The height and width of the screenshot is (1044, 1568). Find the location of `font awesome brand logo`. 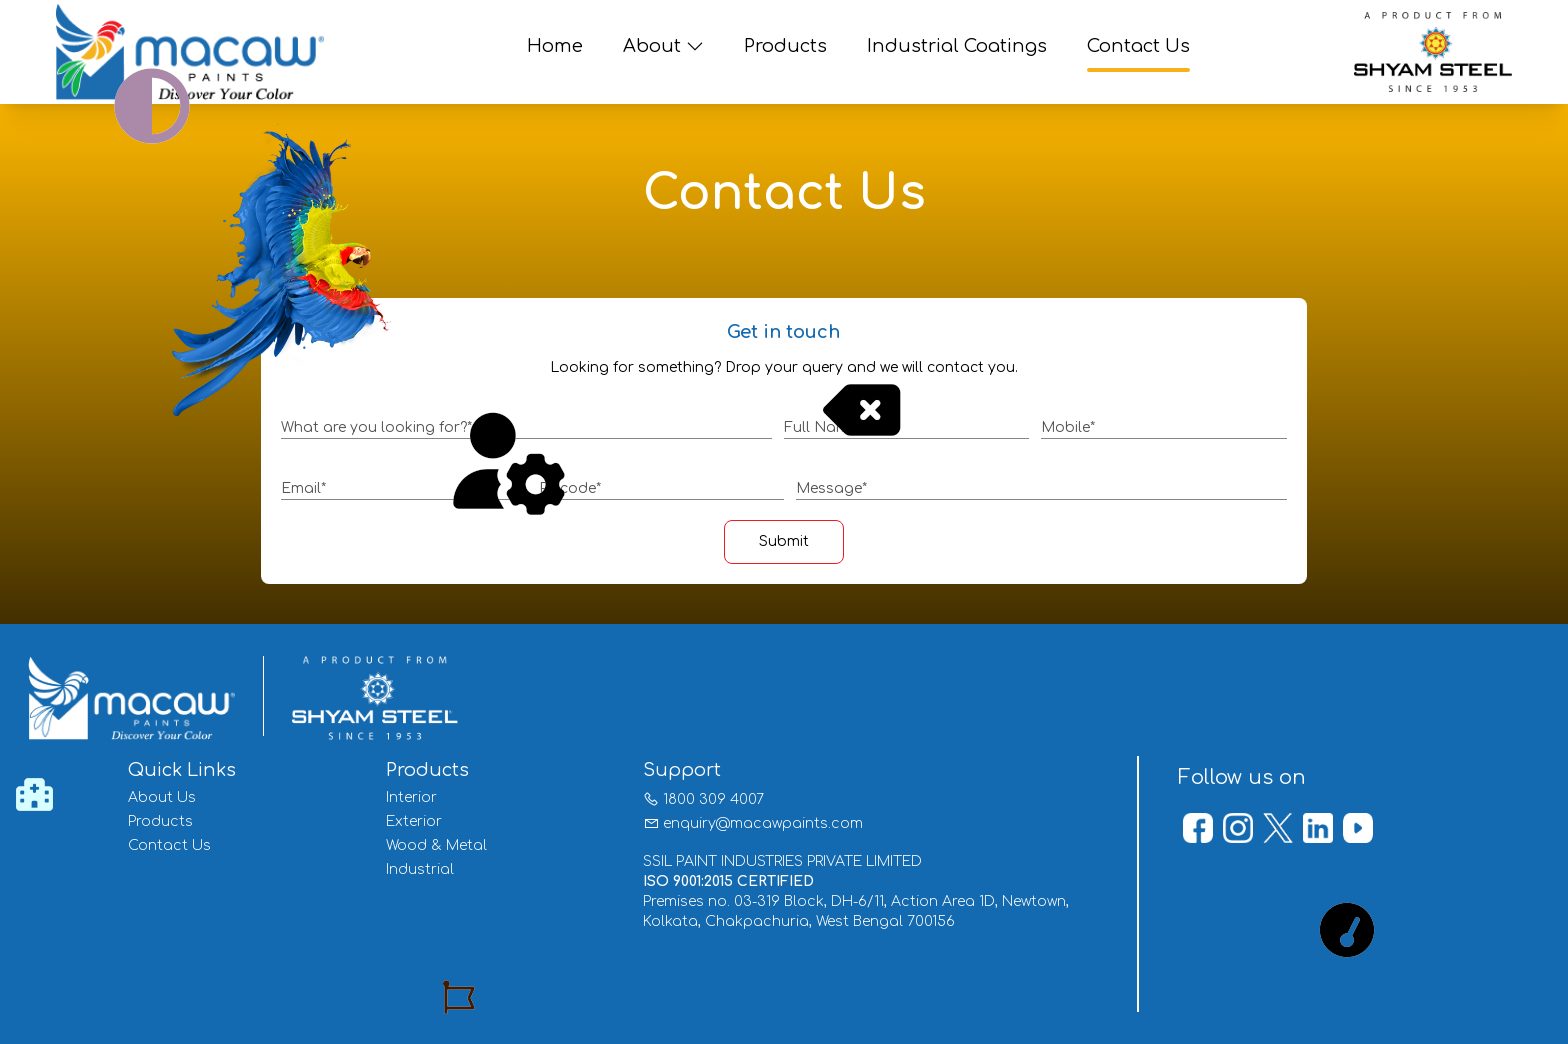

font awesome brand logo is located at coordinates (459, 997).